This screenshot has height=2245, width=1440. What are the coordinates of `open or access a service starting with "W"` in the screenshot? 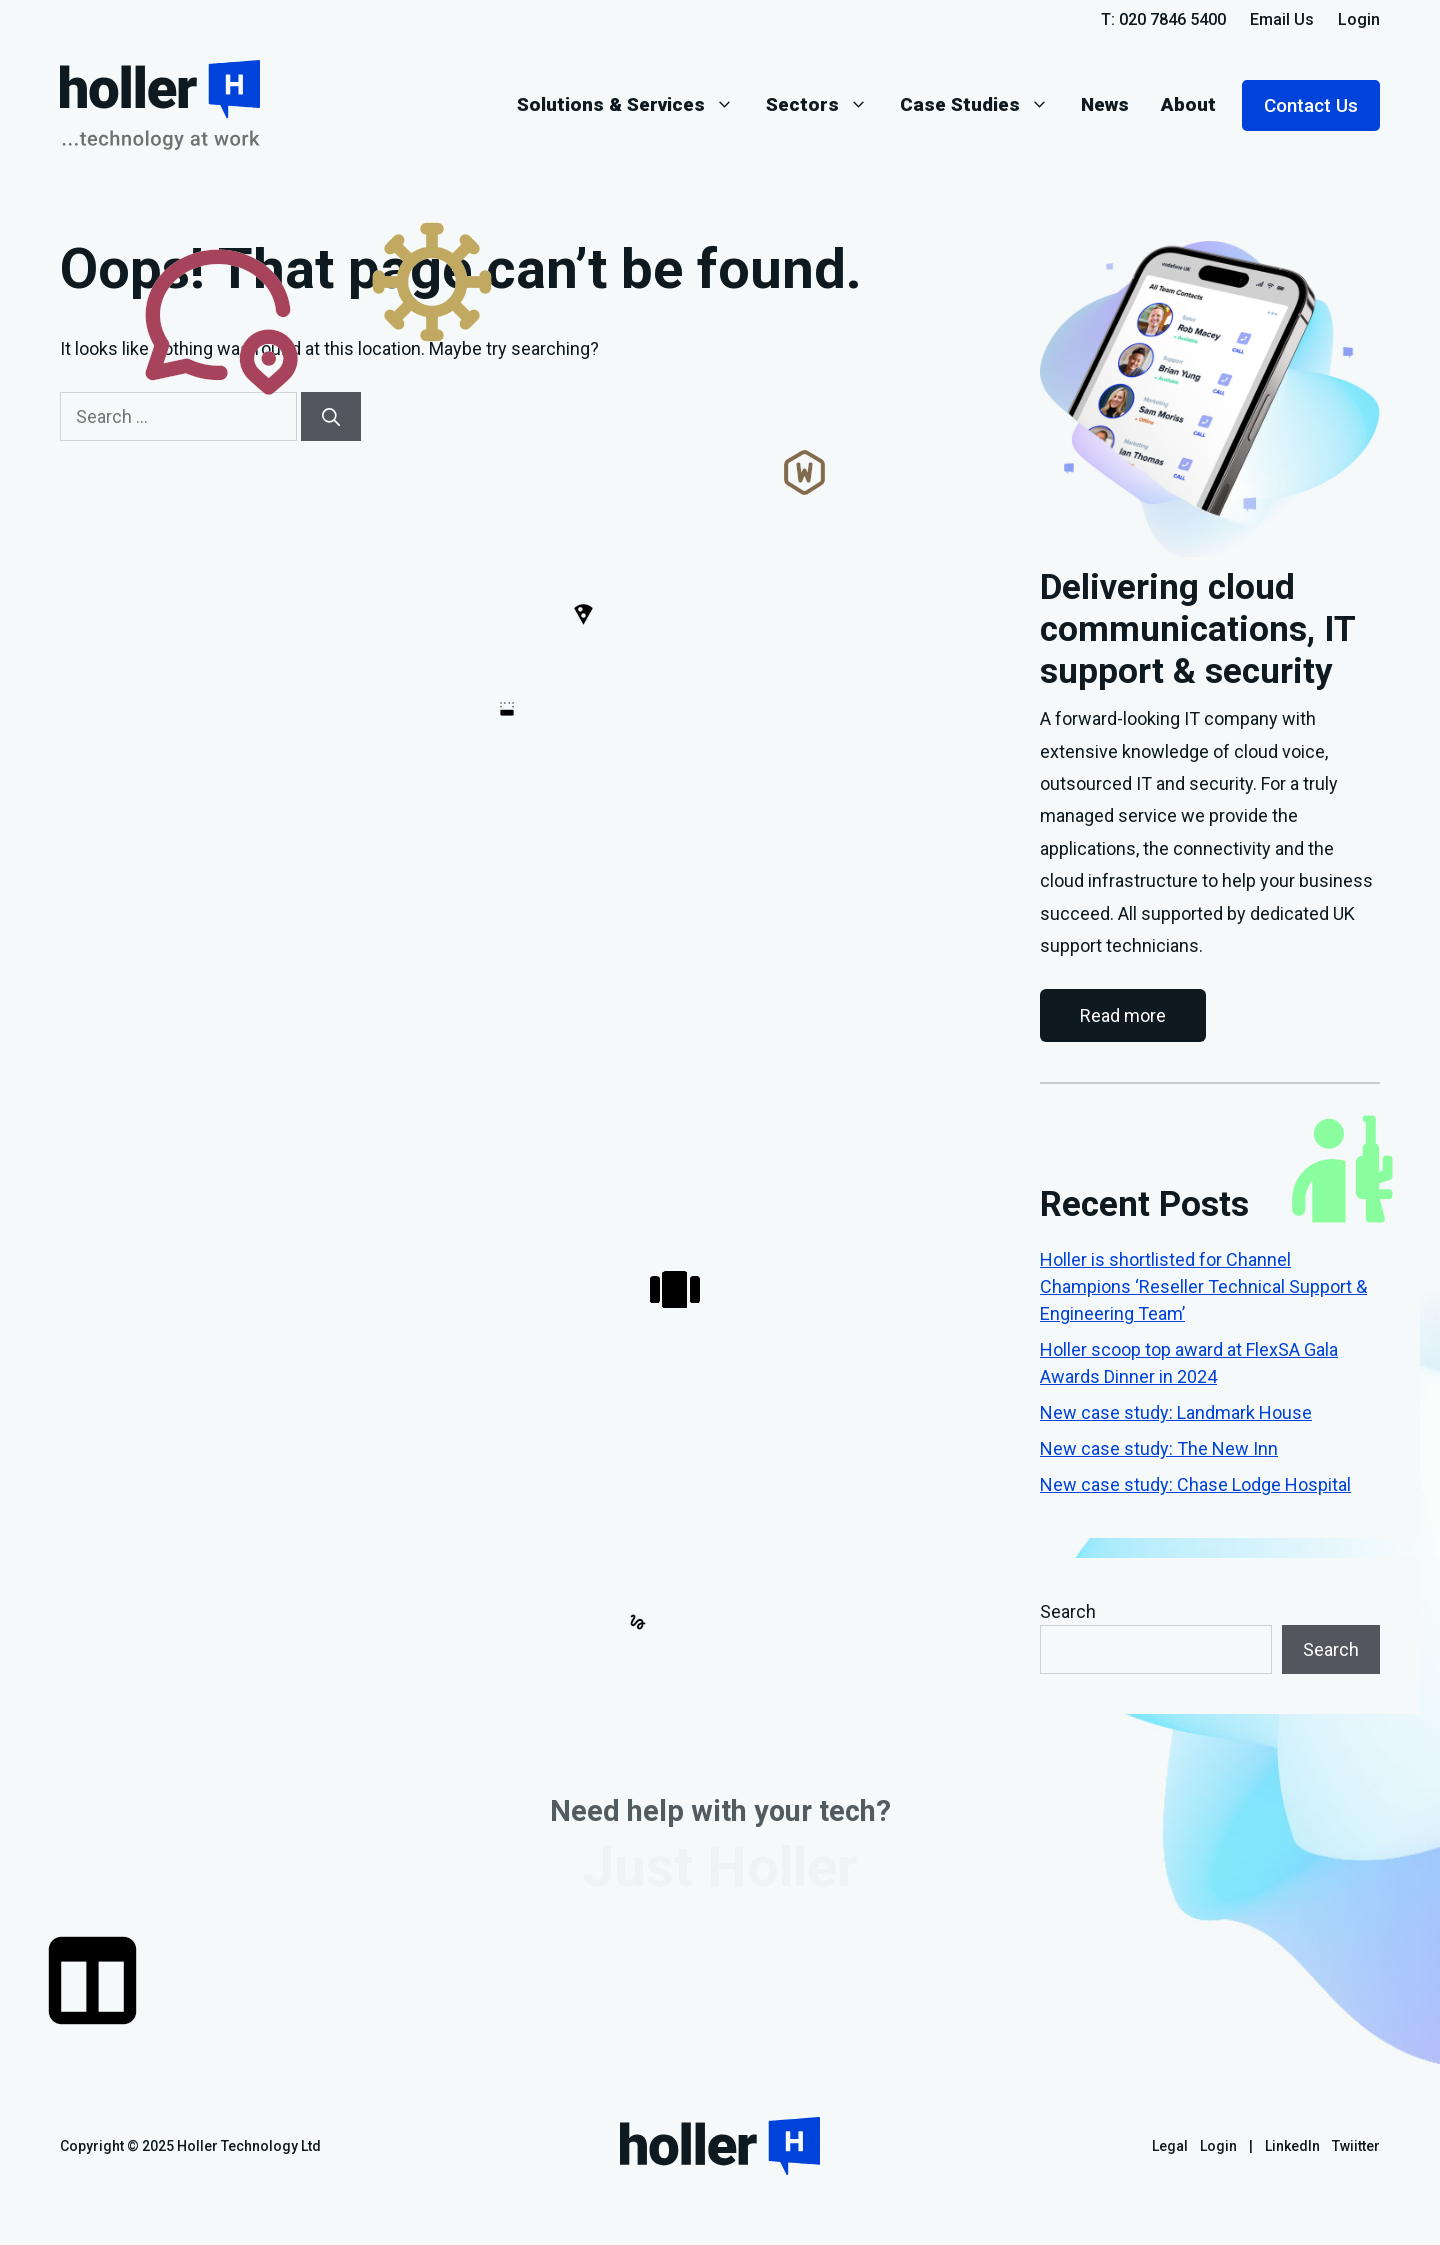 It's located at (804, 472).